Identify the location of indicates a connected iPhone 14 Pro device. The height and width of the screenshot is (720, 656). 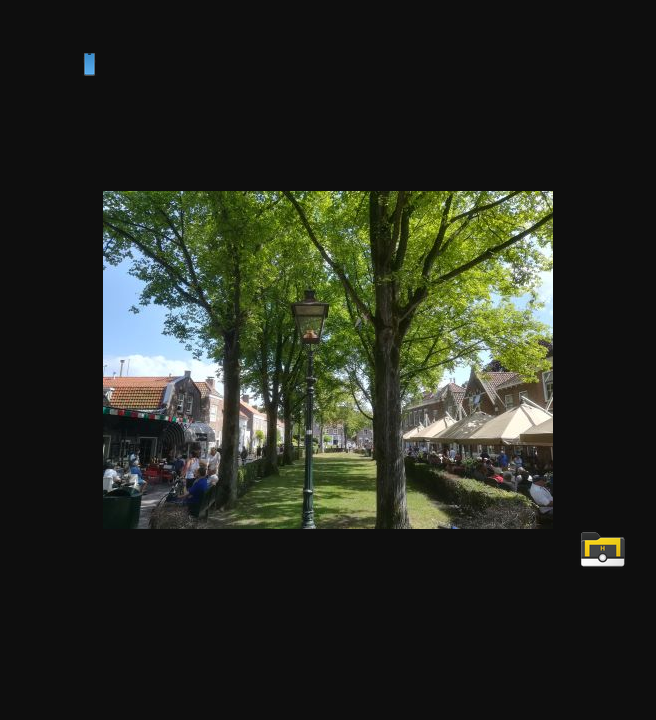
(89, 64).